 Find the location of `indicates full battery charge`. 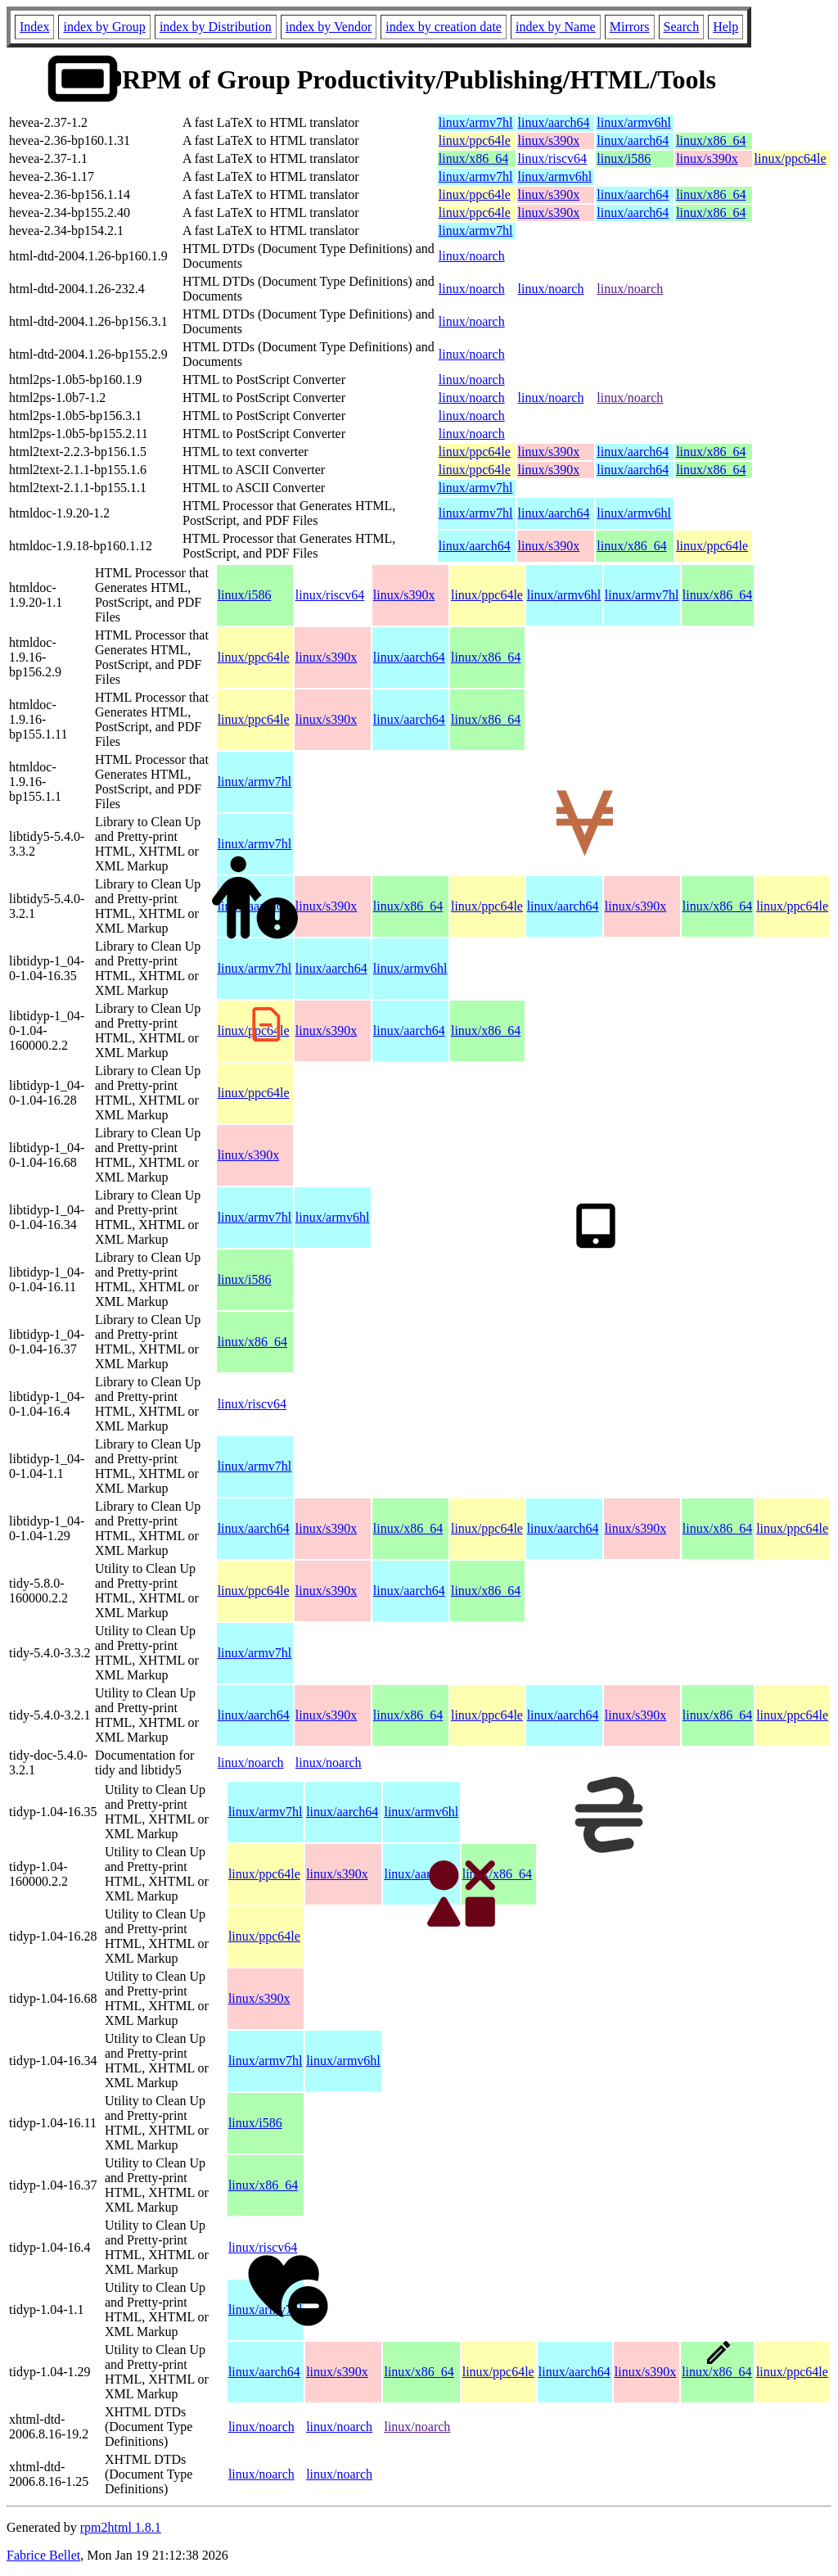

indicates full battery charge is located at coordinates (83, 79).